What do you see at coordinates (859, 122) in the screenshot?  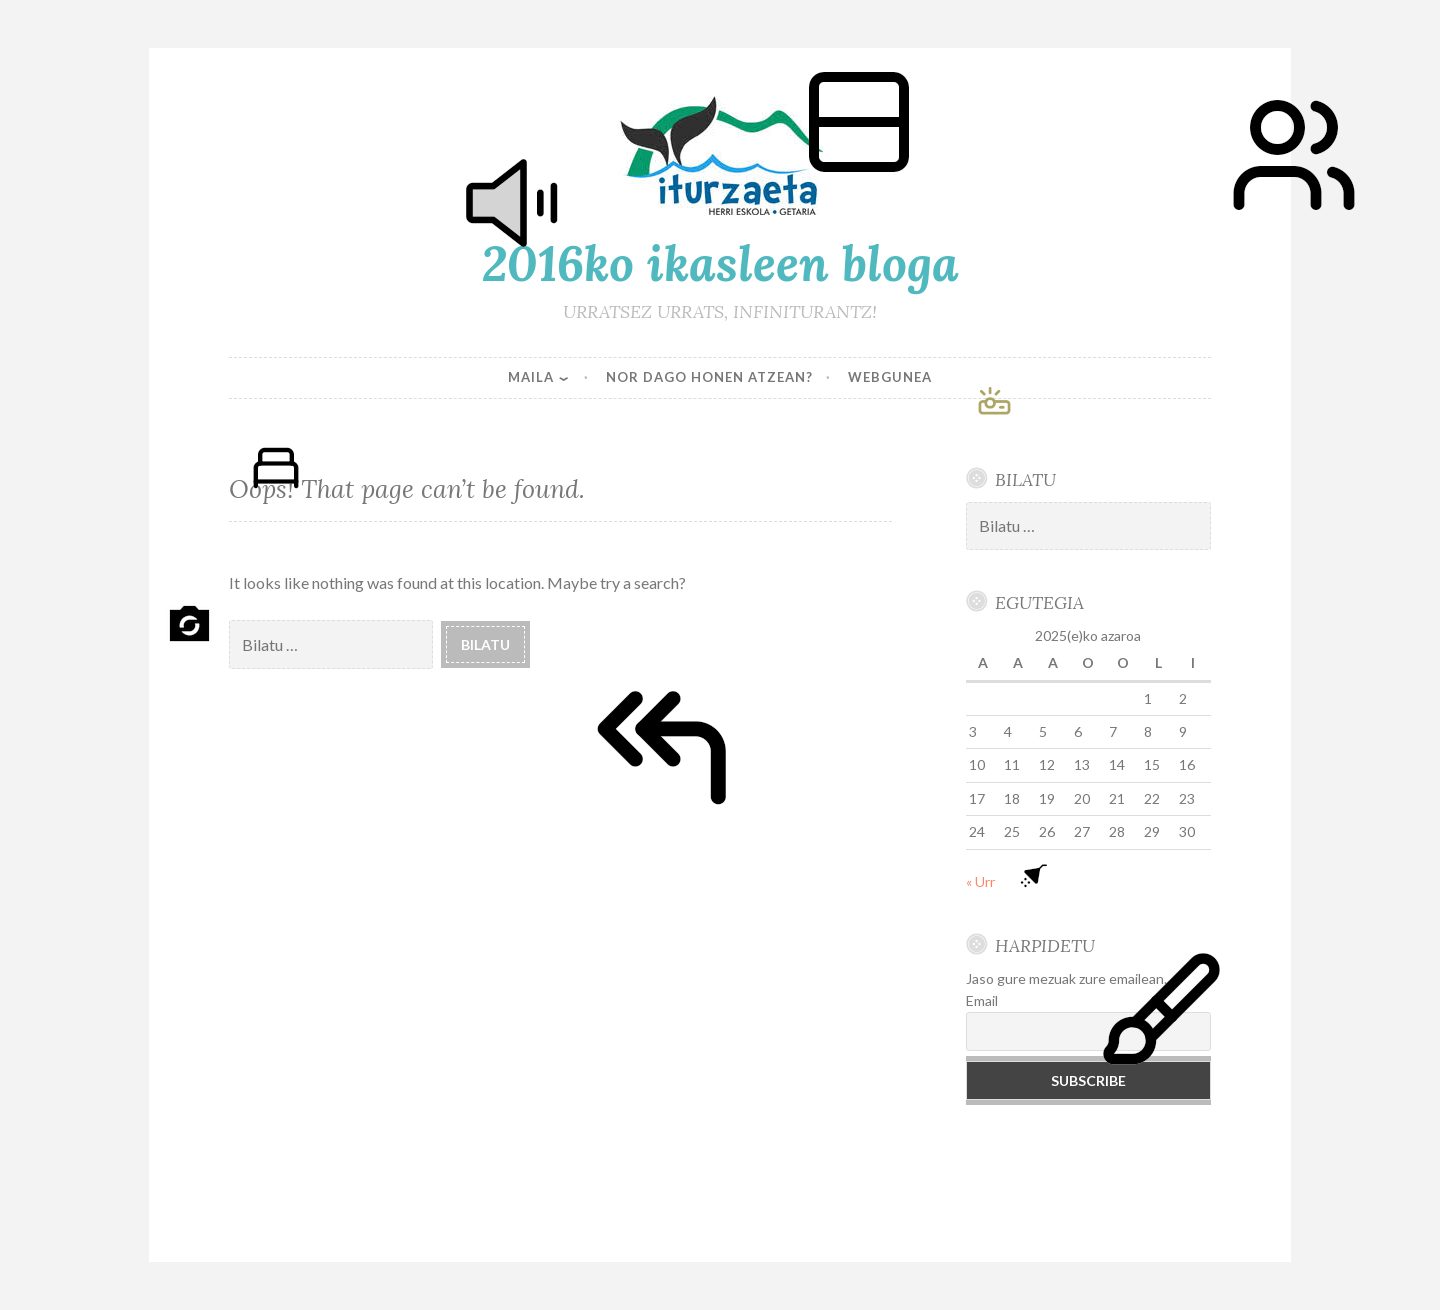 I see `switch to two-row layout view` at bounding box center [859, 122].